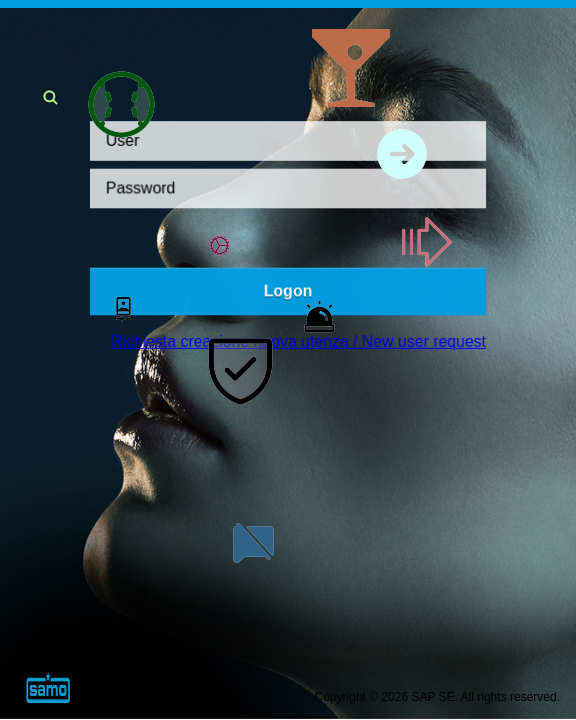 The width and height of the screenshot is (576, 720). I want to click on proceed to the next step, so click(402, 154).